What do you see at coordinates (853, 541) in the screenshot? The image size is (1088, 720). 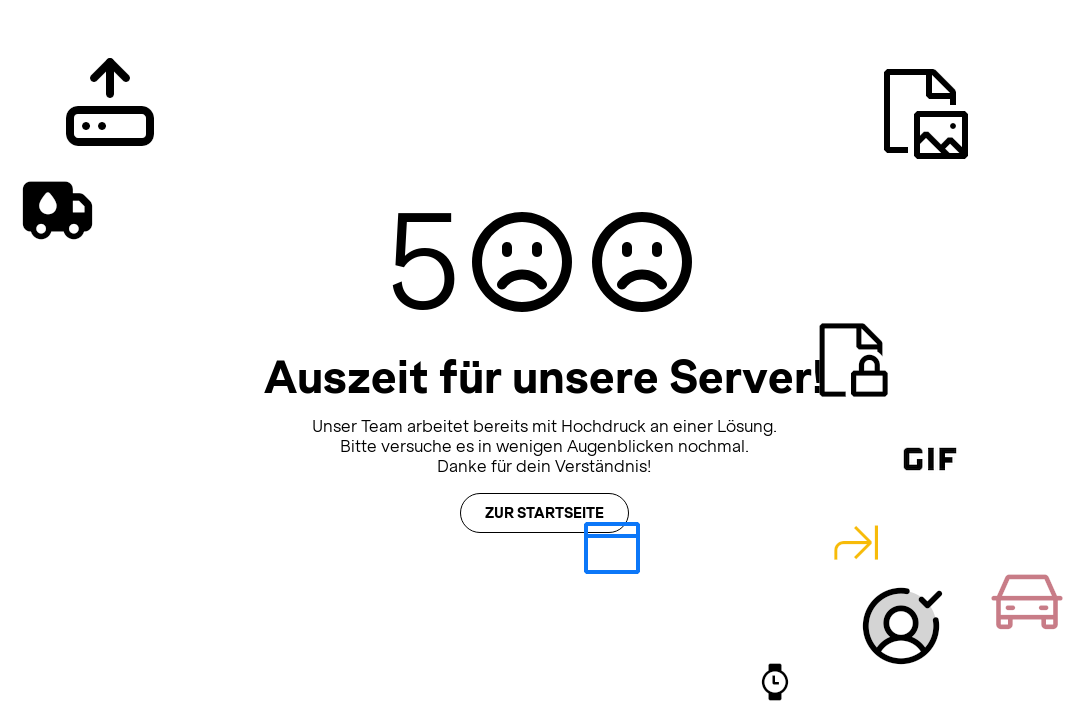 I see `move cursor to next tab stop` at bounding box center [853, 541].